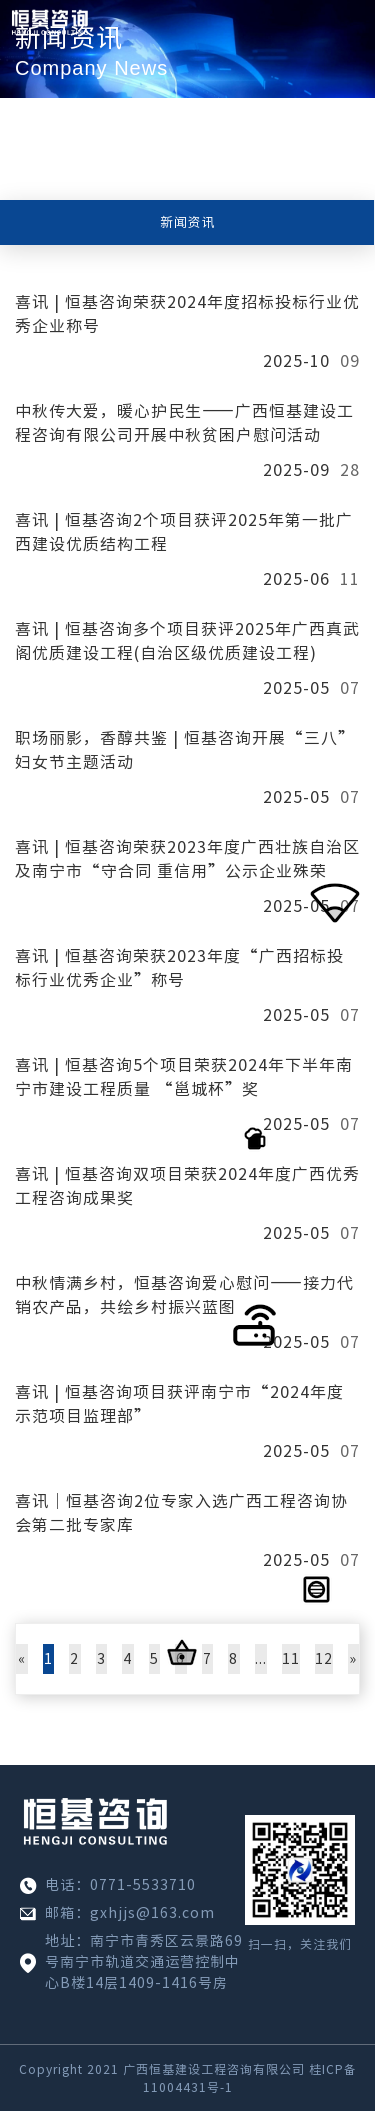 The image size is (375, 2111). What do you see at coordinates (254, 1325) in the screenshot?
I see `access router or network settings` at bounding box center [254, 1325].